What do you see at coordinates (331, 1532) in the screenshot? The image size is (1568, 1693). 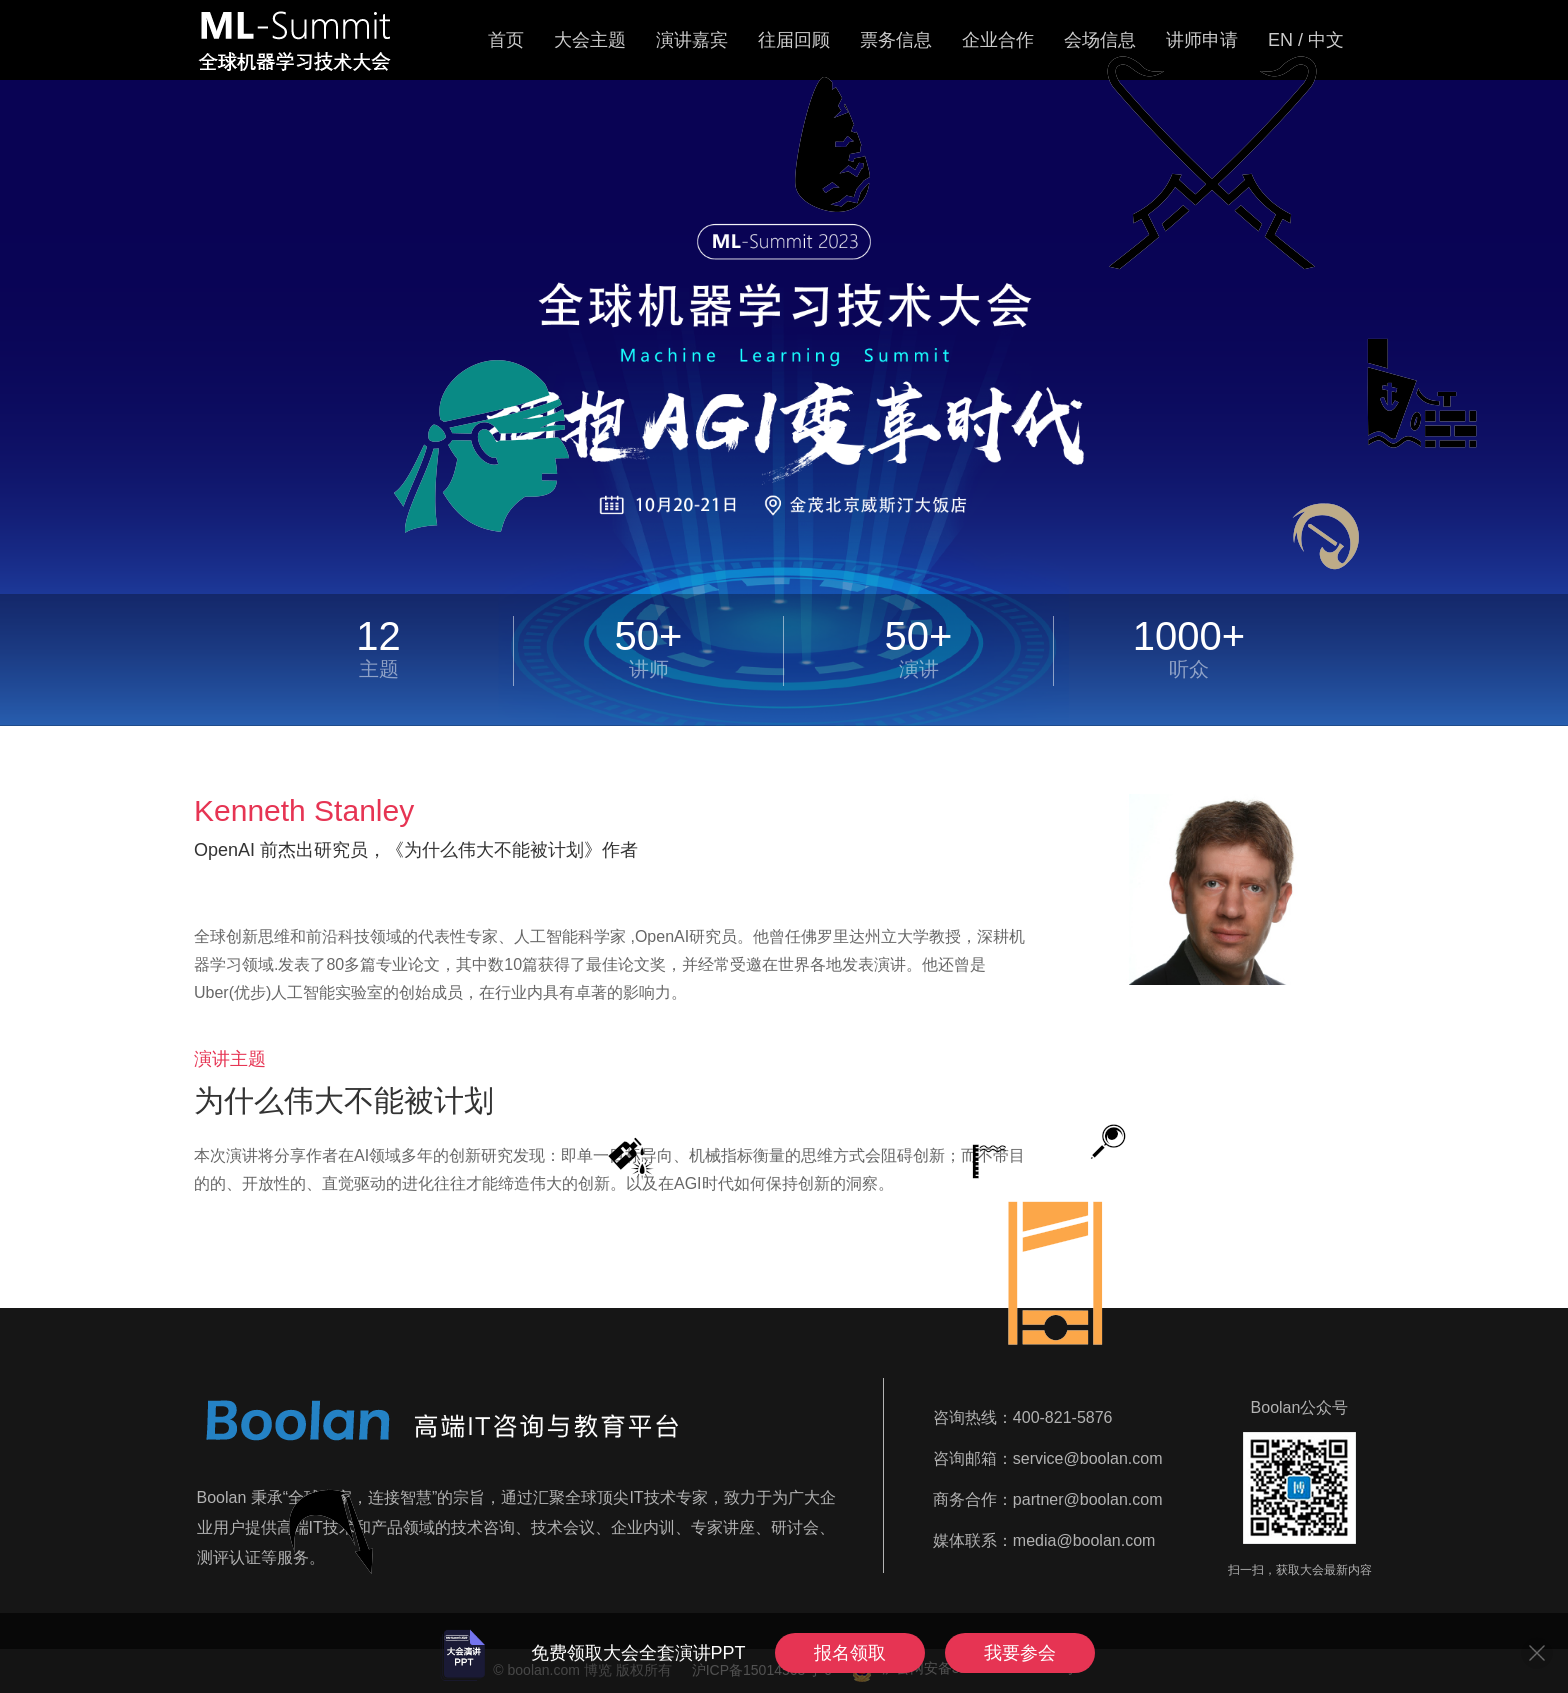 I see `launch or throw an attack in a game` at bounding box center [331, 1532].